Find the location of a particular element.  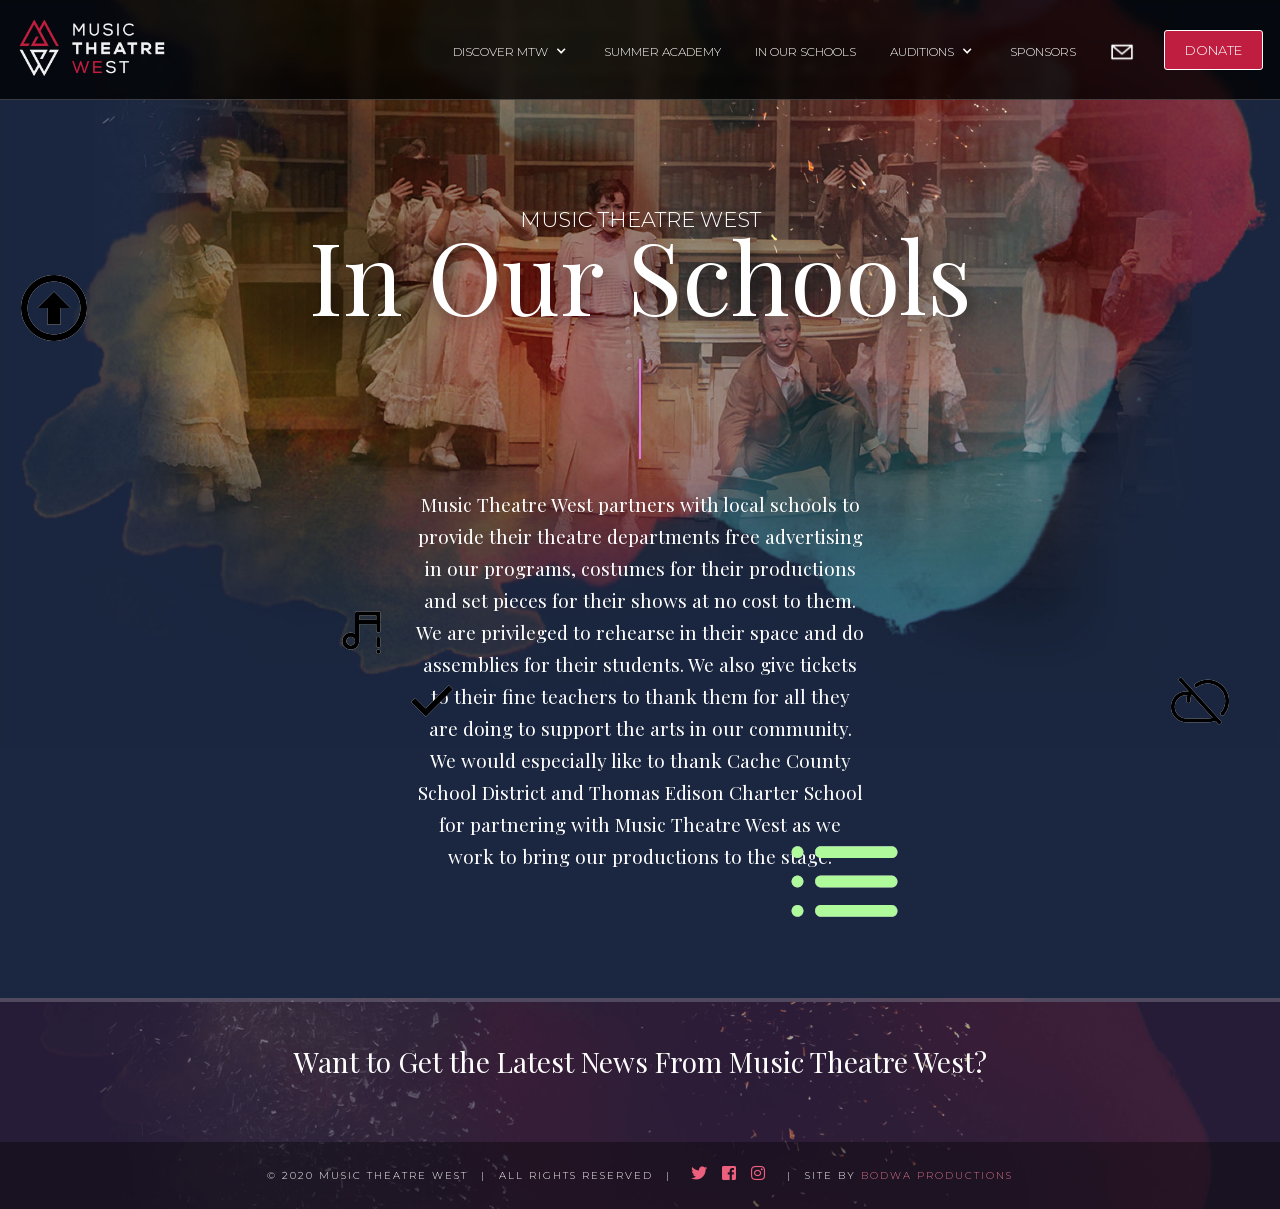

scroll to top of page is located at coordinates (54, 308).